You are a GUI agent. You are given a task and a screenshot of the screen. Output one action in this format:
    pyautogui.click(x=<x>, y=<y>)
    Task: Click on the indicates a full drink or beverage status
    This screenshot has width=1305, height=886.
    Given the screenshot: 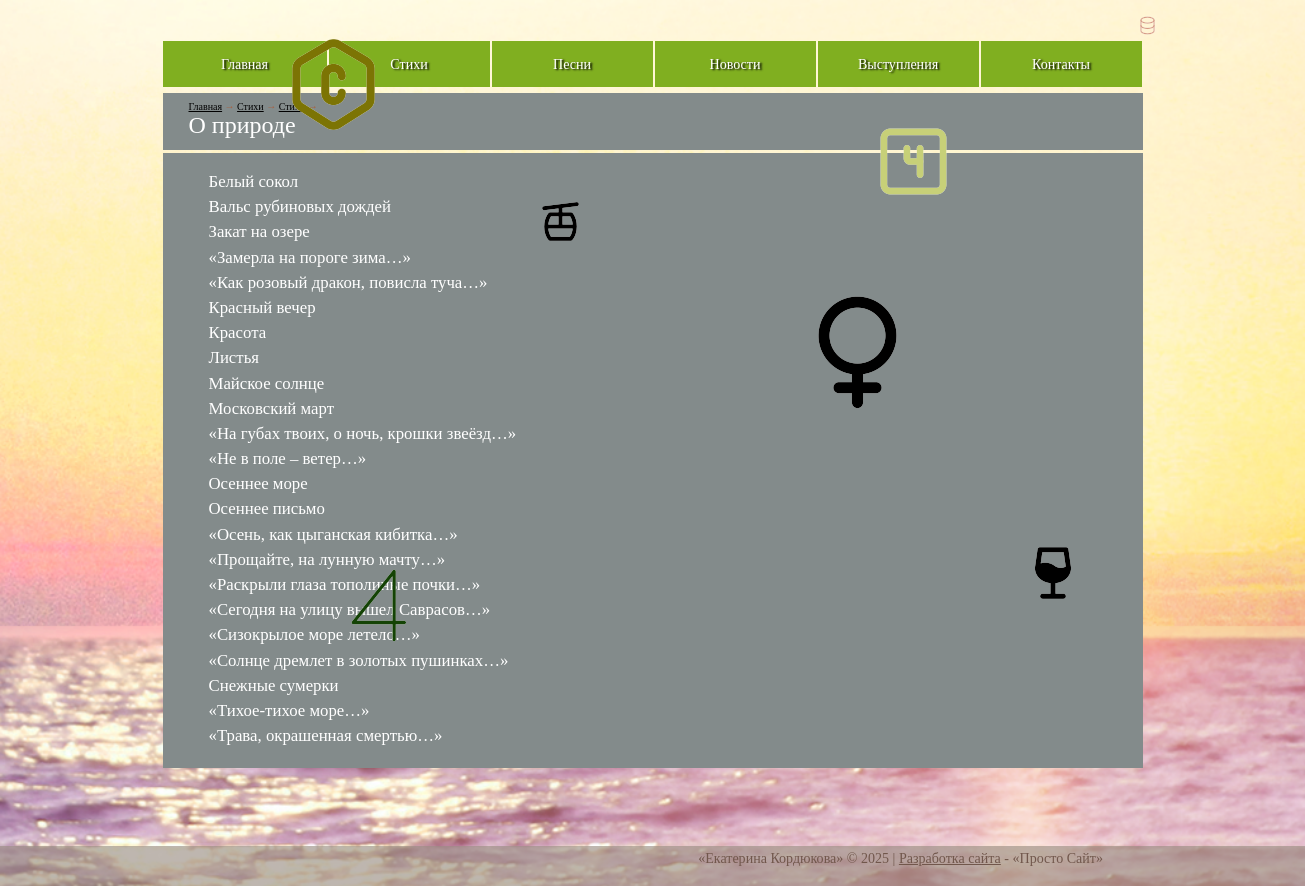 What is the action you would take?
    pyautogui.click(x=1053, y=573)
    